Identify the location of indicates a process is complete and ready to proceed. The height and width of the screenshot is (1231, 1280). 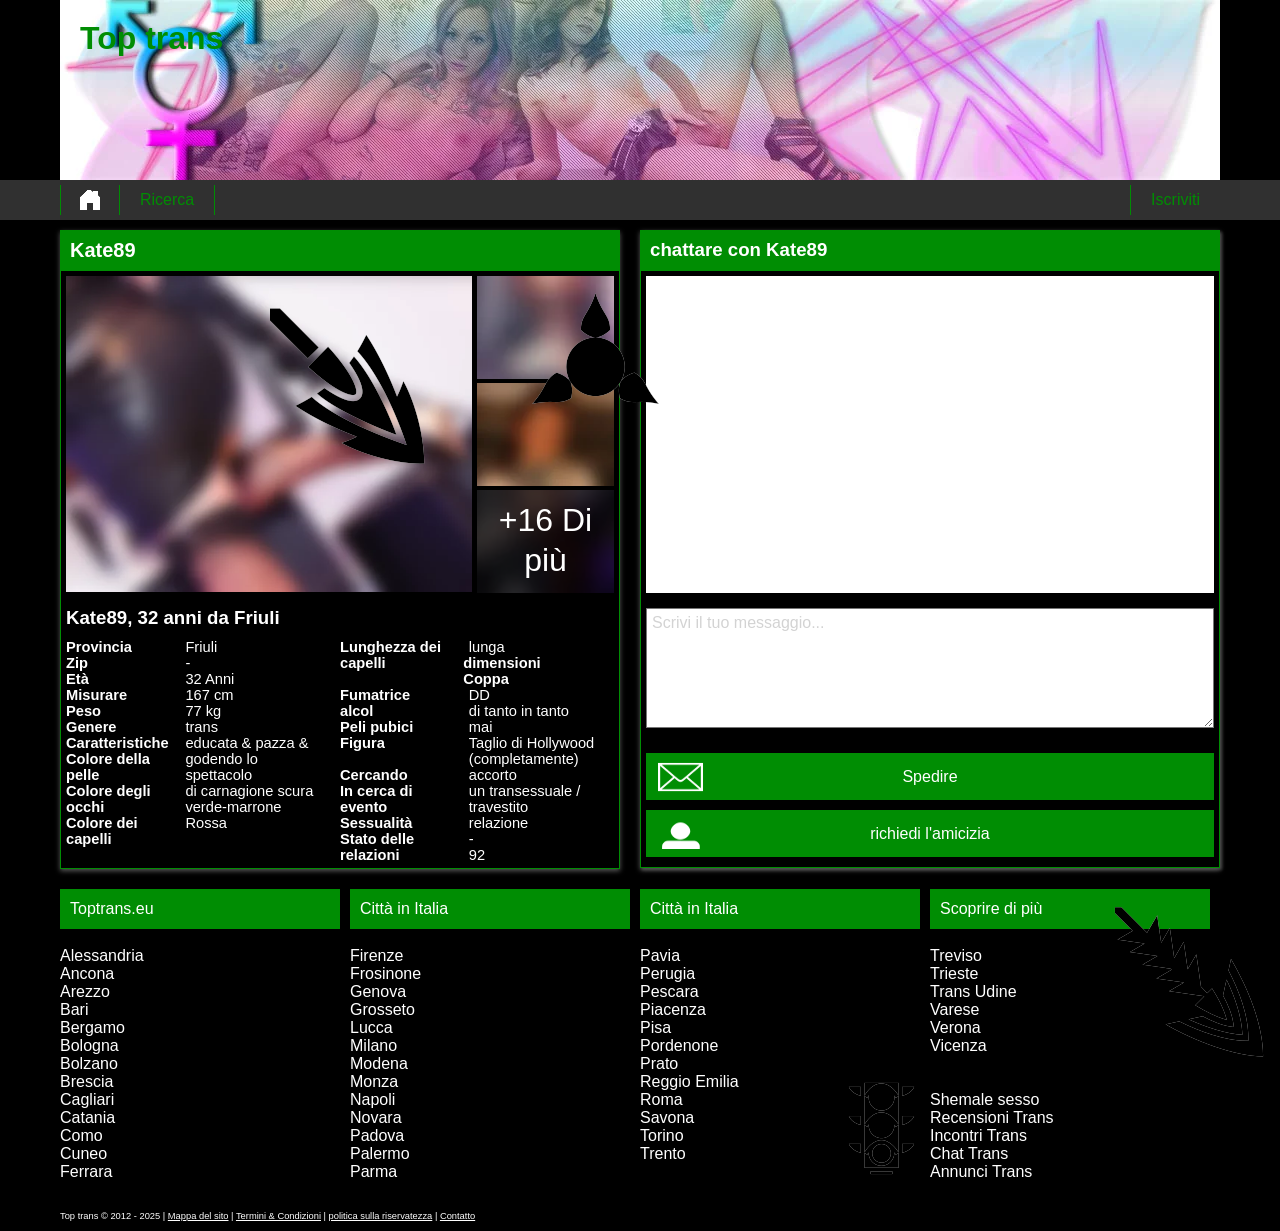
(881, 1128).